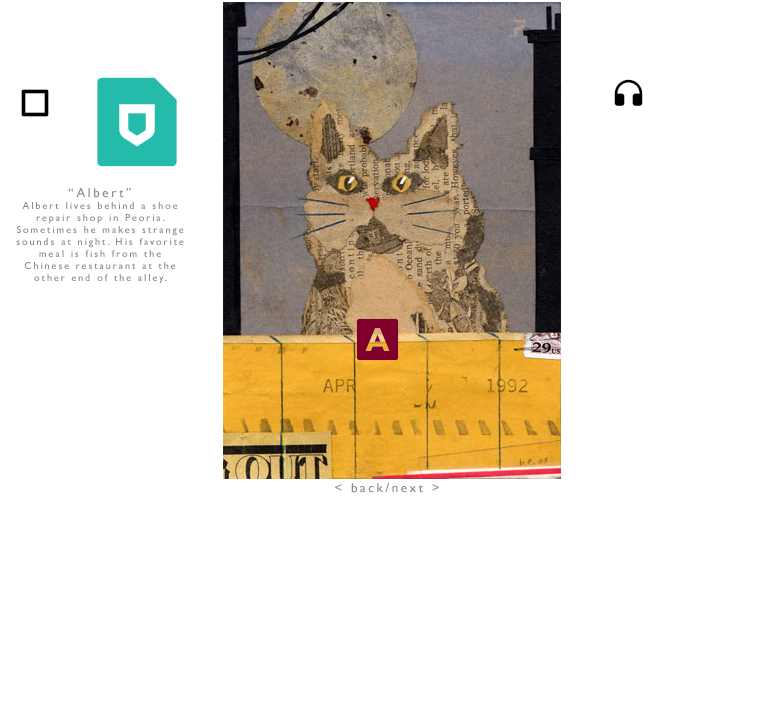 The image size is (780, 720). What do you see at coordinates (137, 122) in the screenshot?
I see `access protected or secure files` at bounding box center [137, 122].